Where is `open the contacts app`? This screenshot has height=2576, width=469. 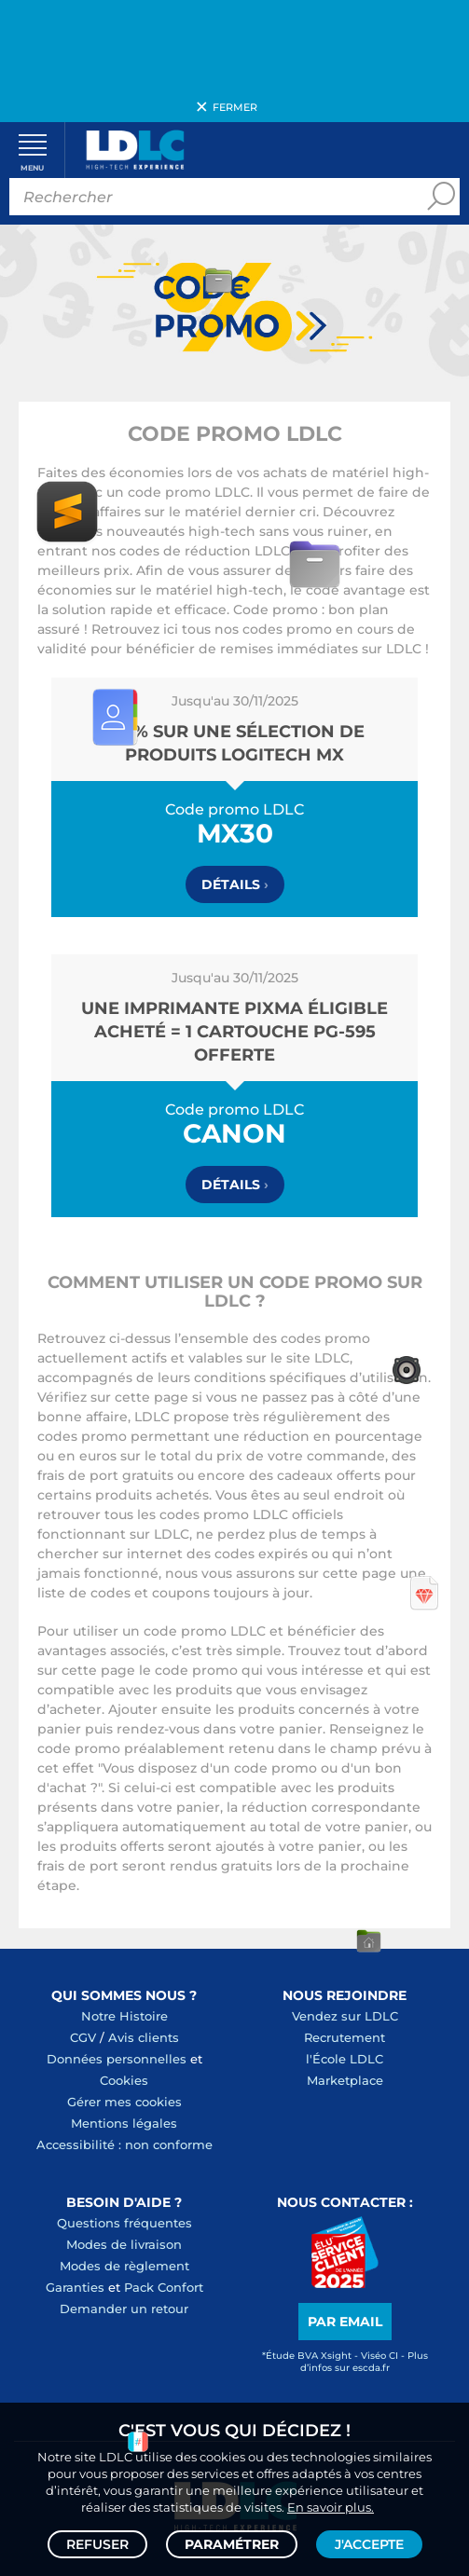
open the contacts app is located at coordinates (115, 717).